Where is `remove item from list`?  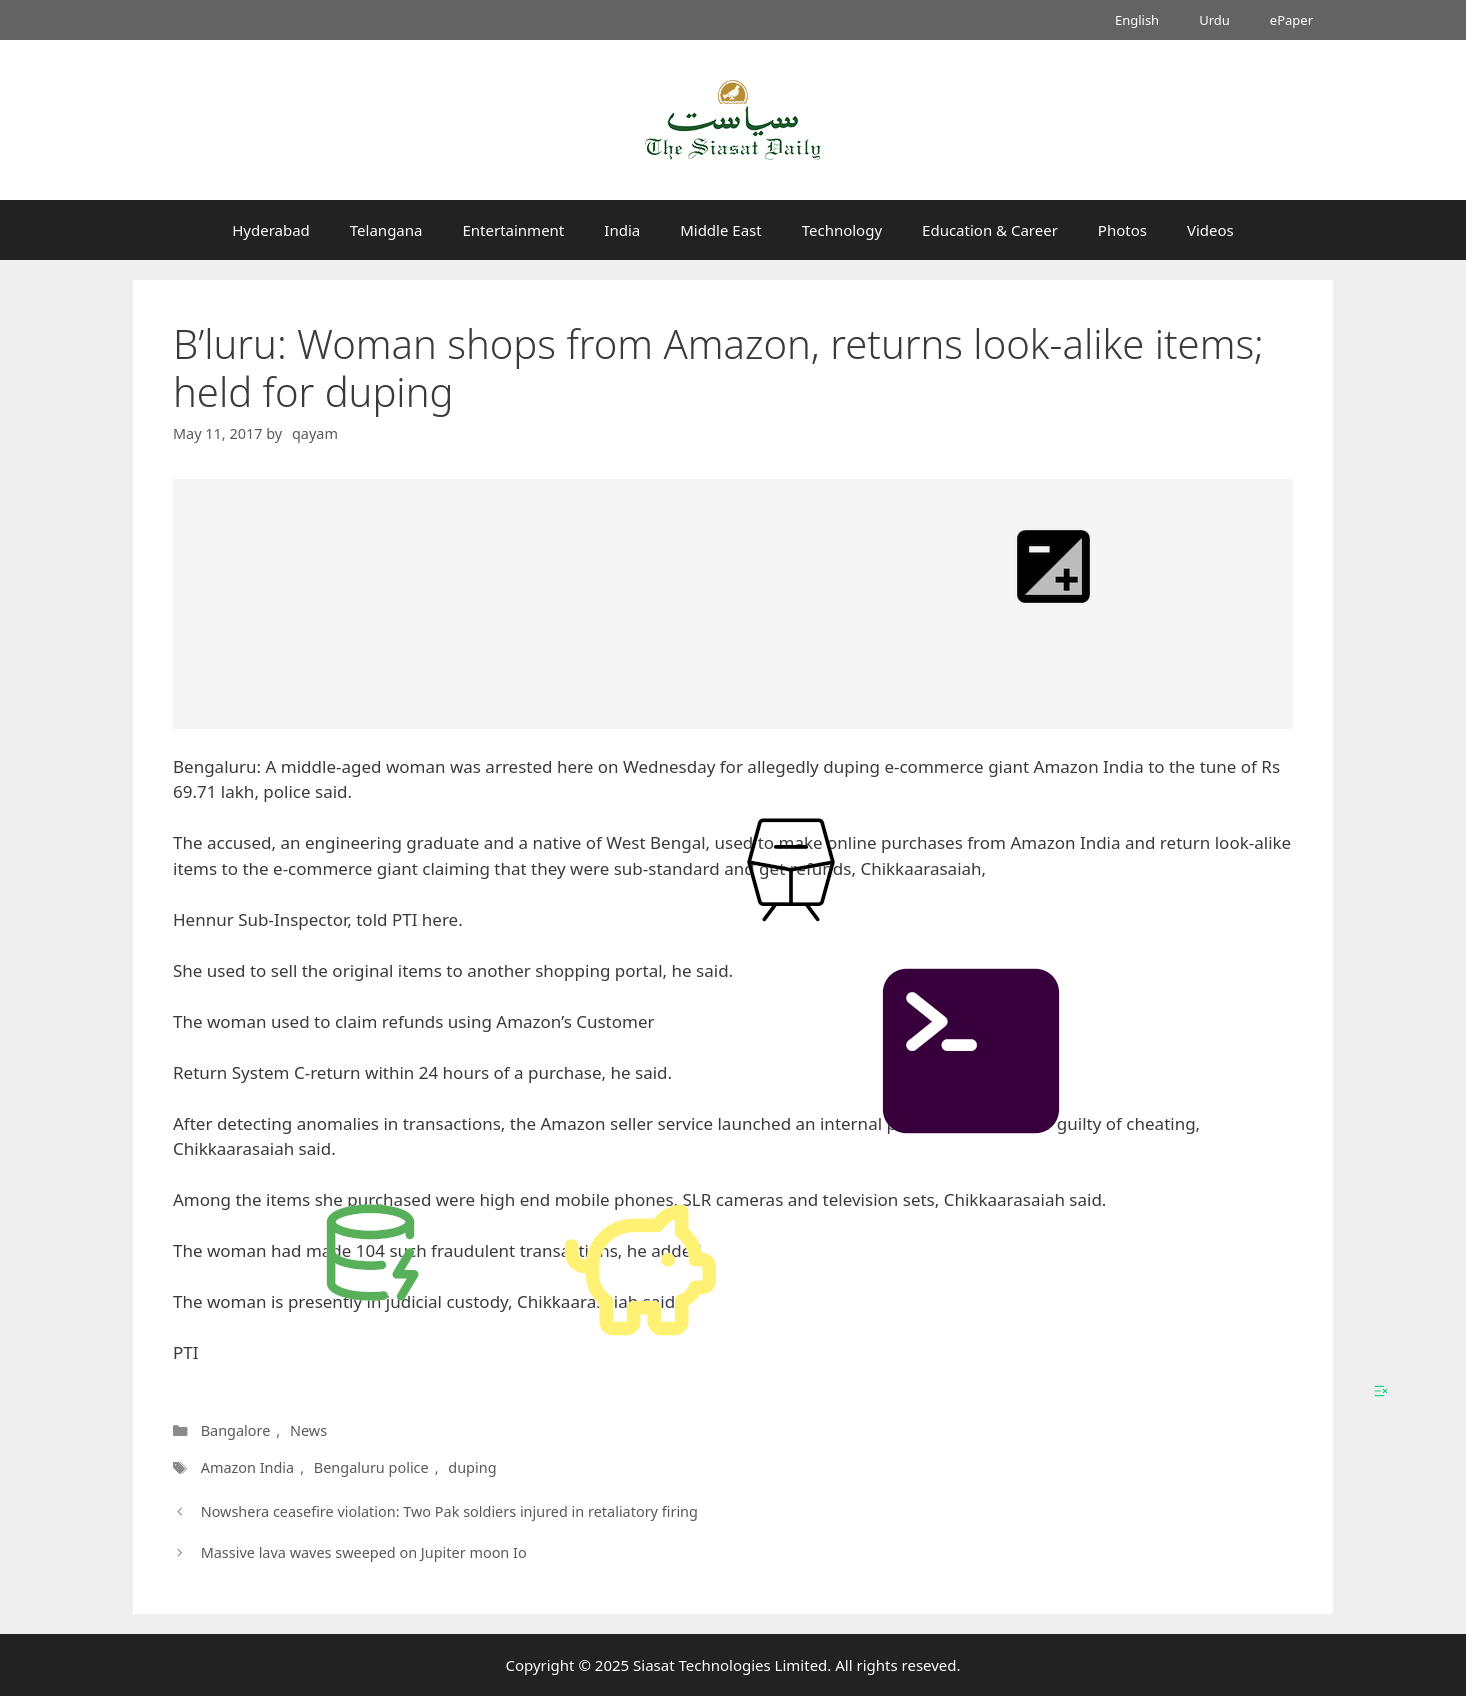
remove item from list is located at coordinates (1381, 1391).